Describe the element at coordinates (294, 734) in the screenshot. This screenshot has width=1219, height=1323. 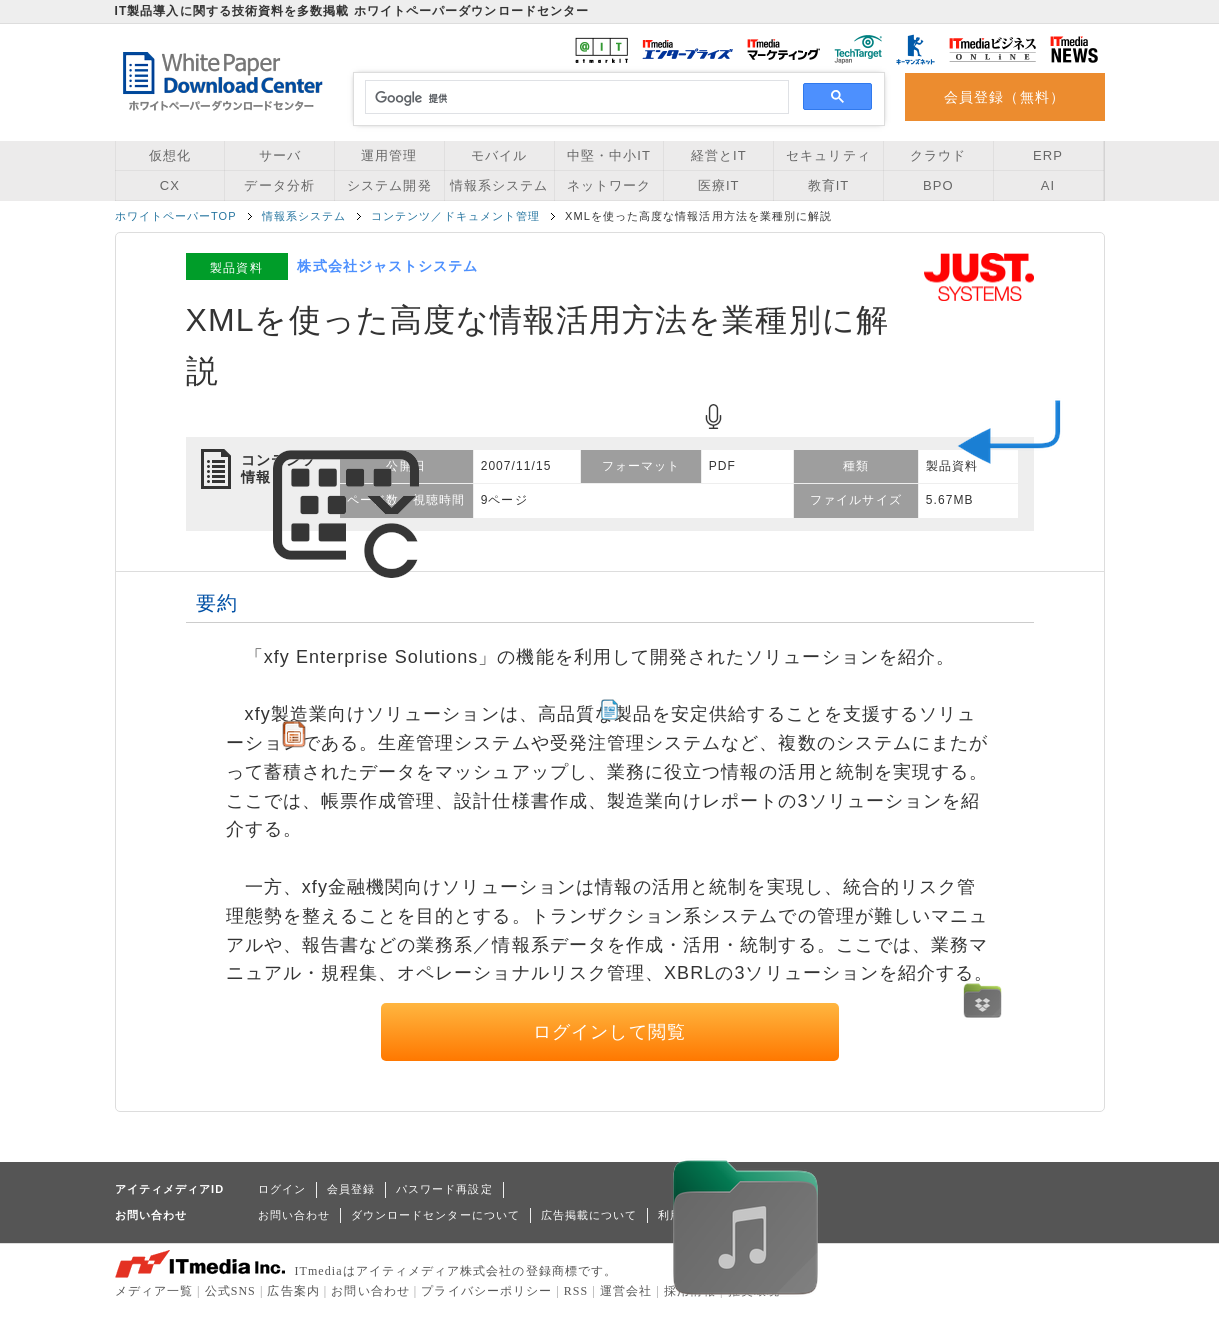
I see `libreoffice impress presentation file` at that location.